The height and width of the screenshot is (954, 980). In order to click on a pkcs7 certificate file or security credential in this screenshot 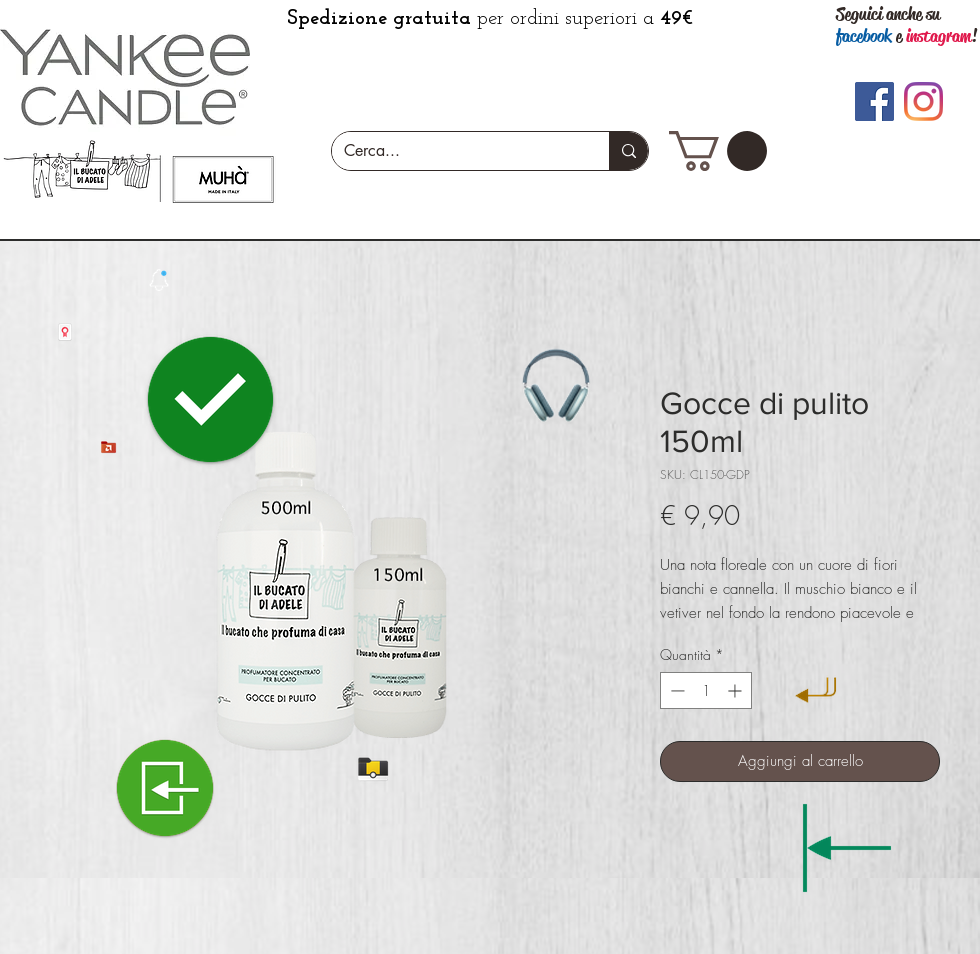, I will do `click(65, 332)`.